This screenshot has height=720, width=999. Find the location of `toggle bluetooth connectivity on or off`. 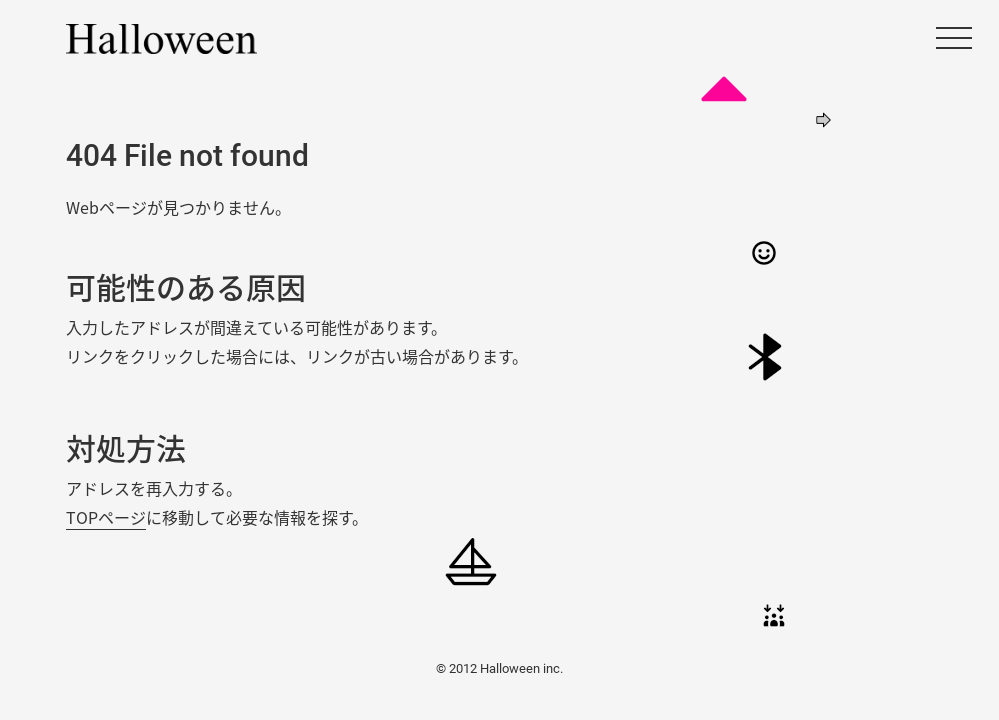

toggle bluetooth connectivity on or off is located at coordinates (765, 357).